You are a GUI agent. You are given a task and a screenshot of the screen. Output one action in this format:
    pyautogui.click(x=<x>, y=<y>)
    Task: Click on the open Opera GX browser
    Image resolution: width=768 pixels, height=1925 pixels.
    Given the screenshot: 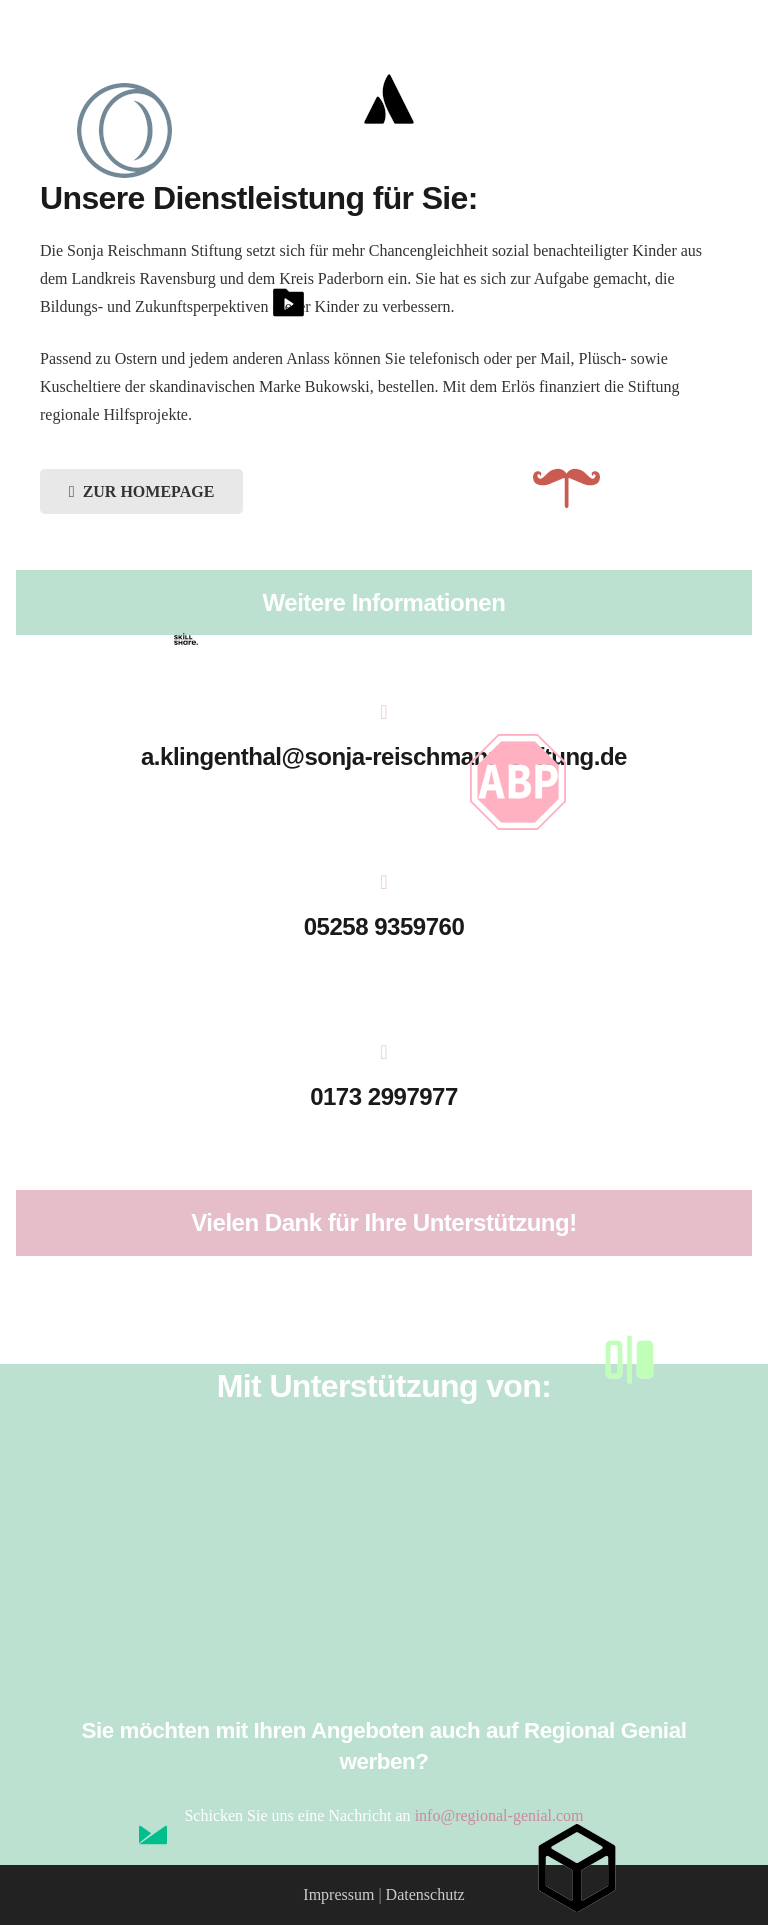 What is the action you would take?
    pyautogui.click(x=124, y=130)
    